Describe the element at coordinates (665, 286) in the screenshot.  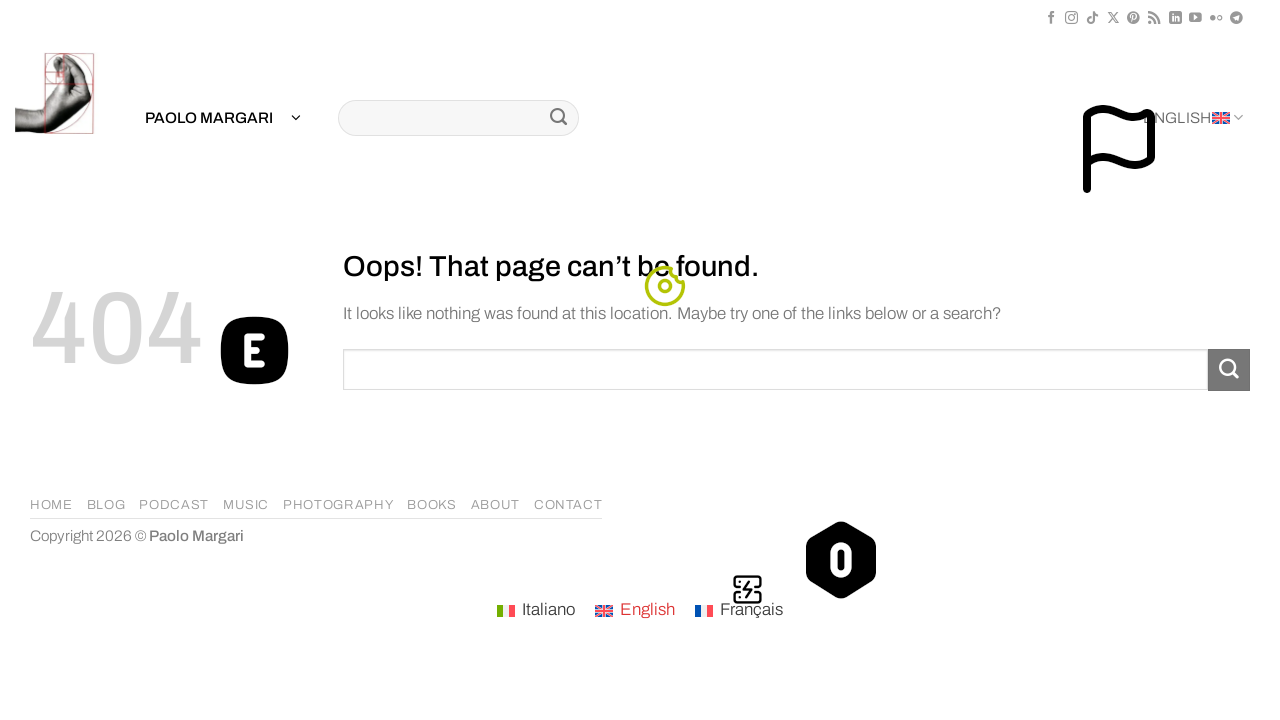
I see `access food or bakery category` at that location.